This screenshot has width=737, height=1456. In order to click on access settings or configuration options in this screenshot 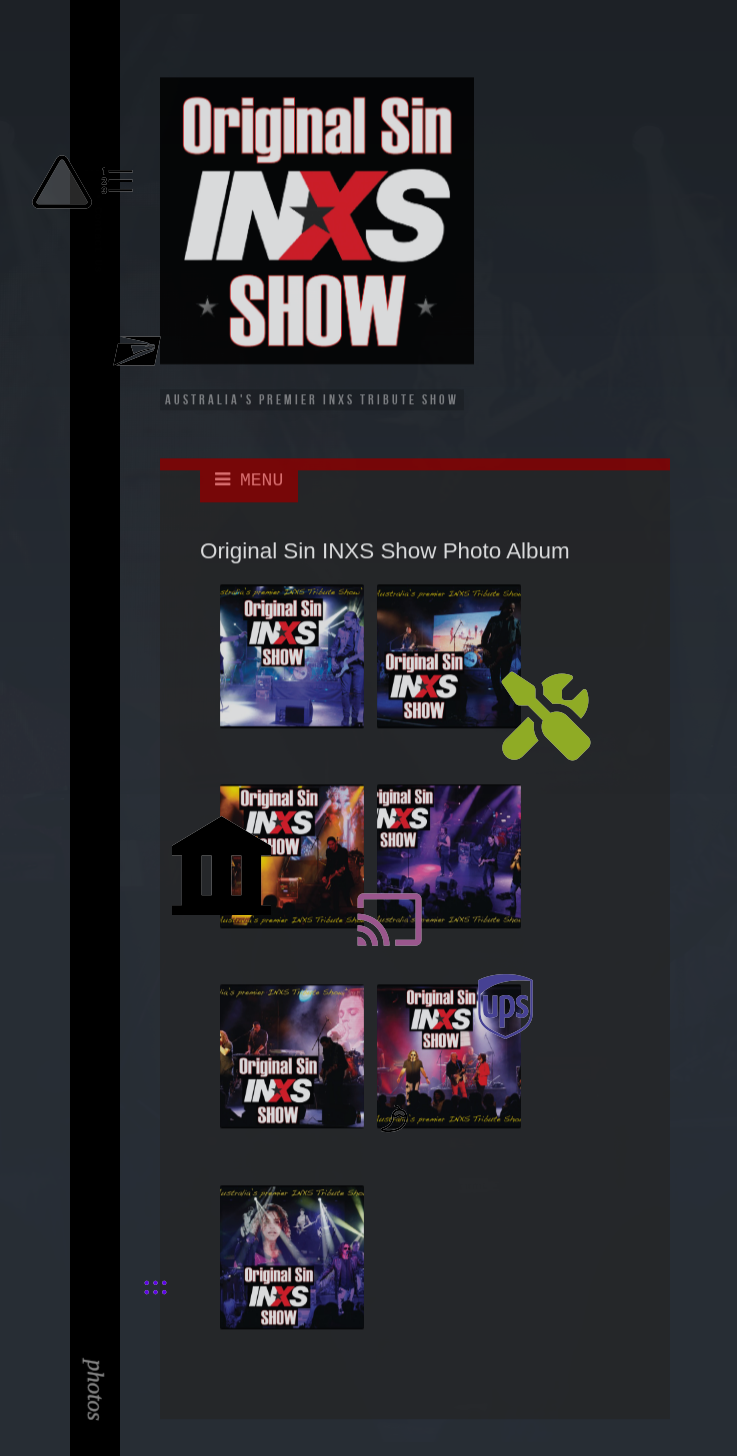, I will do `click(546, 716)`.